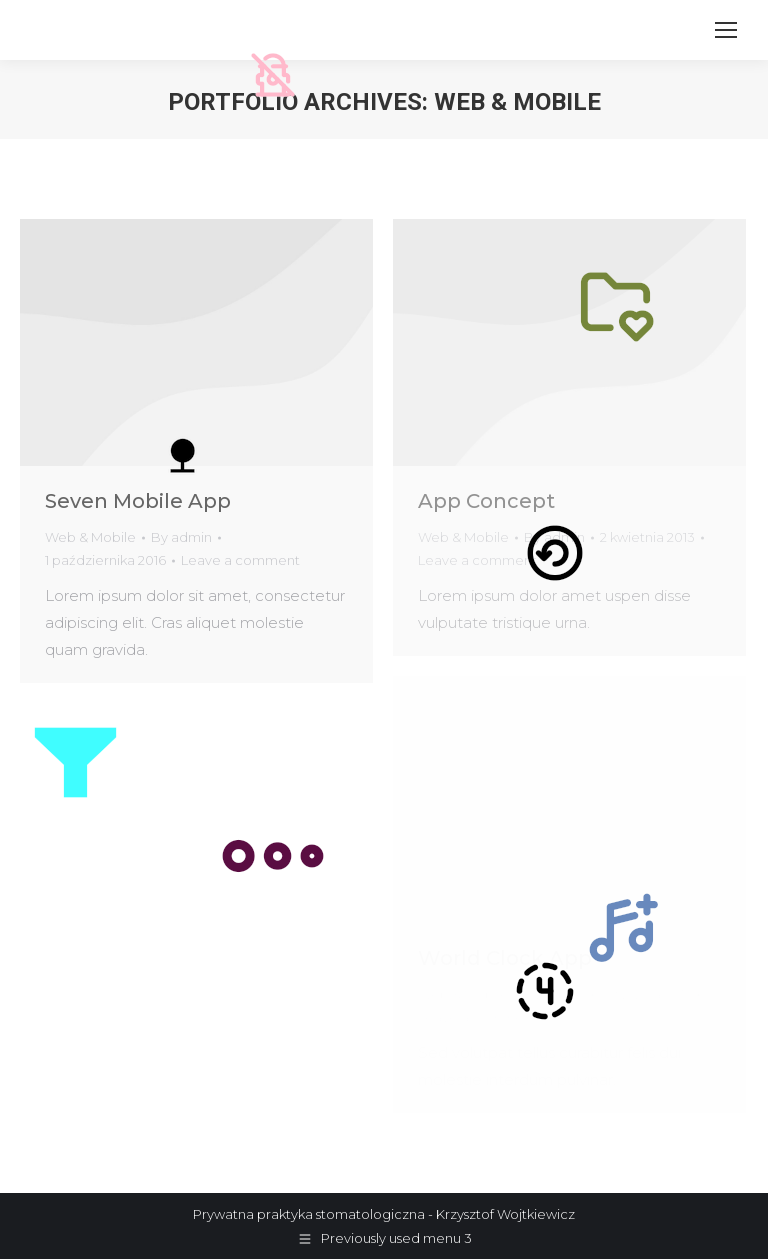 The height and width of the screenshot is (1259, 768). I want to click on access Mixpanel analytics dashboard, so click(273, 856).